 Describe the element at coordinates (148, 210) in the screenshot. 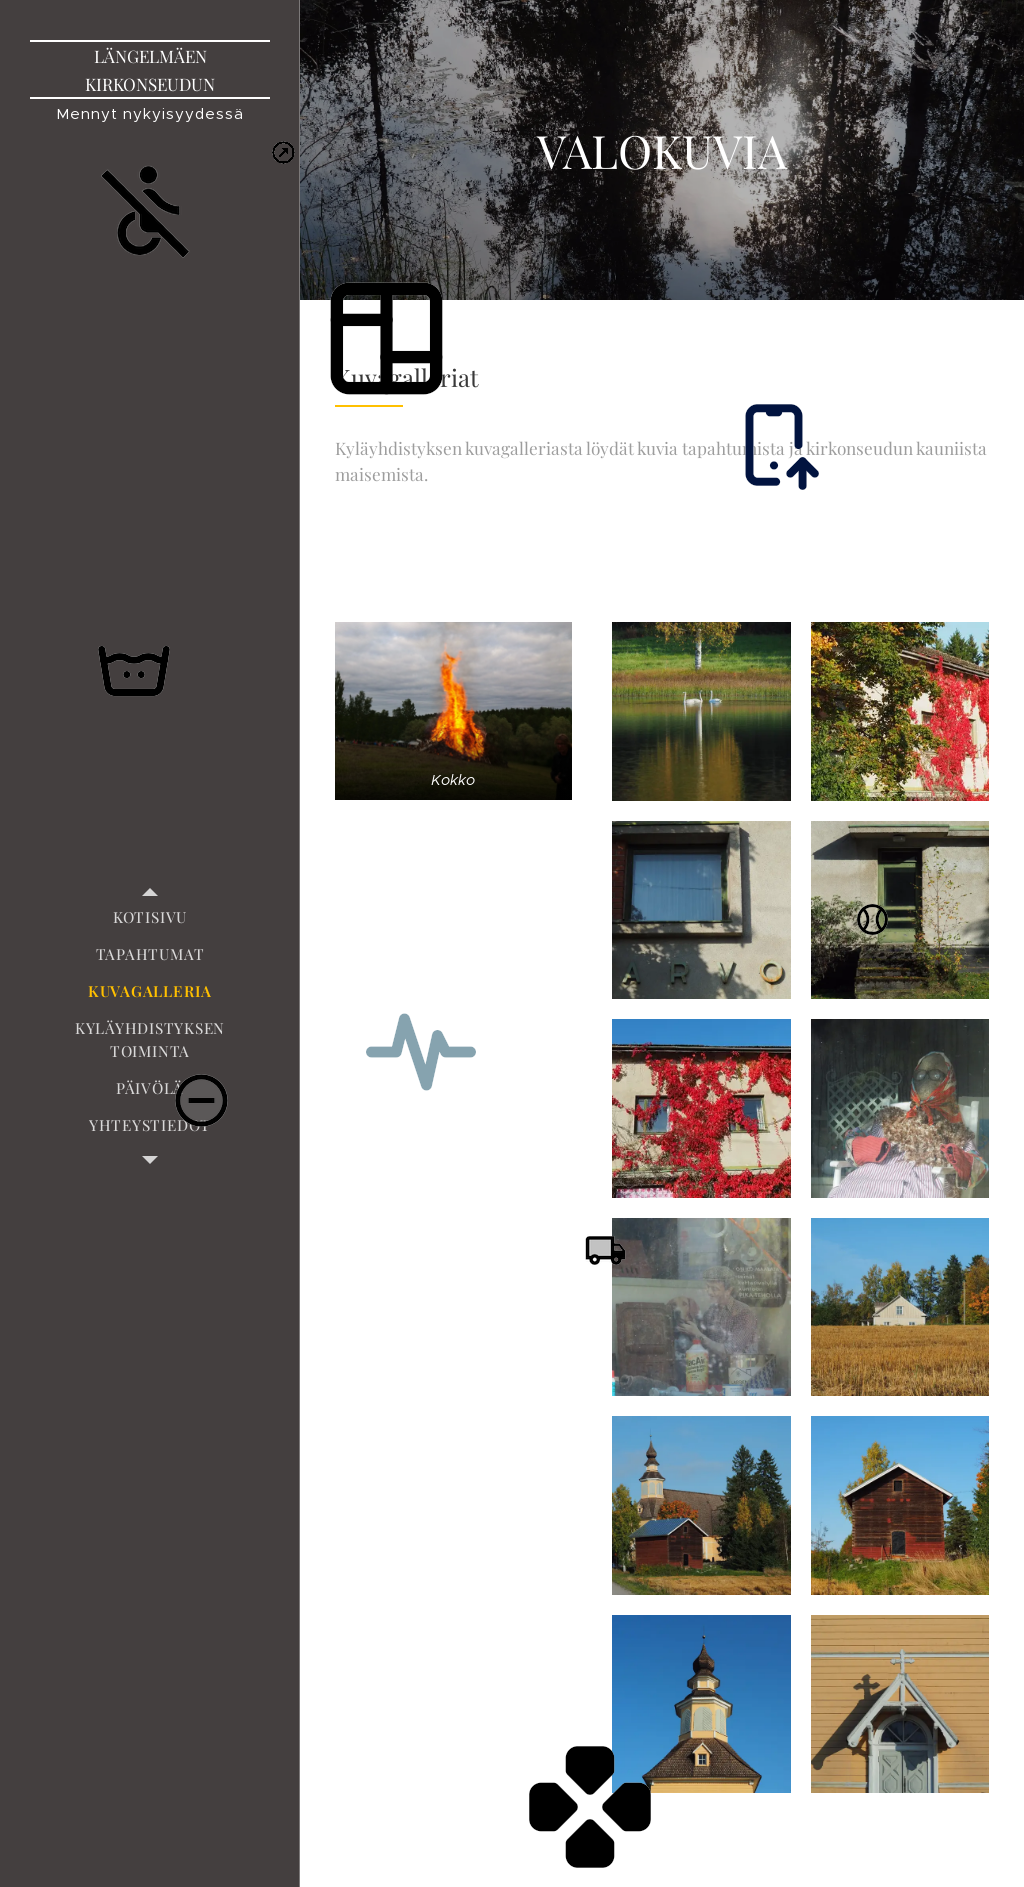

I see `indicates location or feature is not wheelchair accessible` at that location.